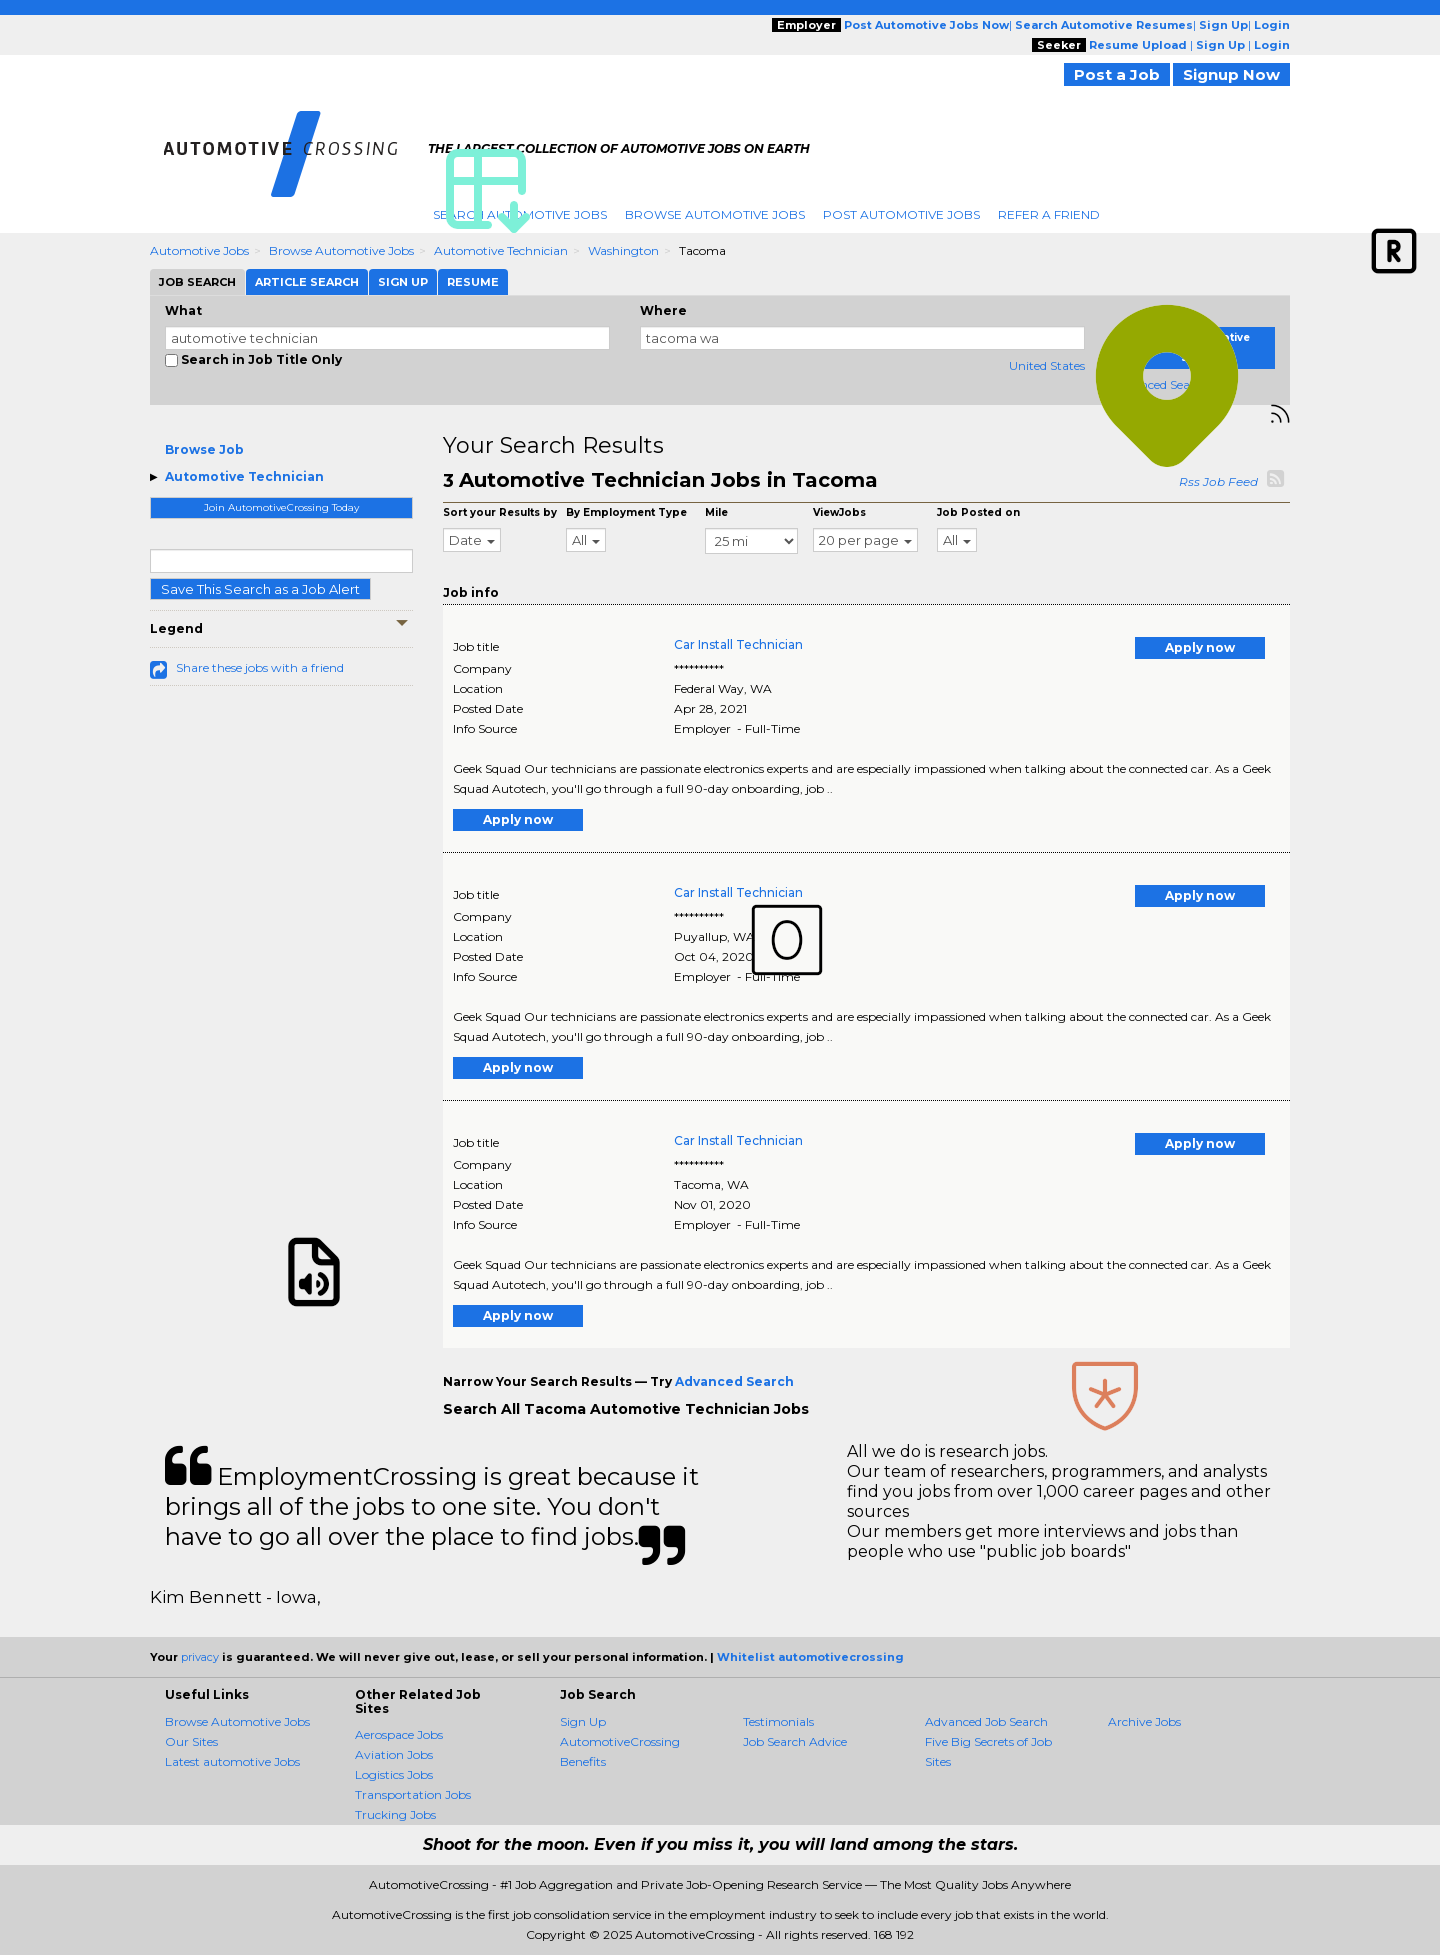  Describe the element at coordinates (1394, 251) in the screenshot. I see `indicates a rating or review section` at that location.